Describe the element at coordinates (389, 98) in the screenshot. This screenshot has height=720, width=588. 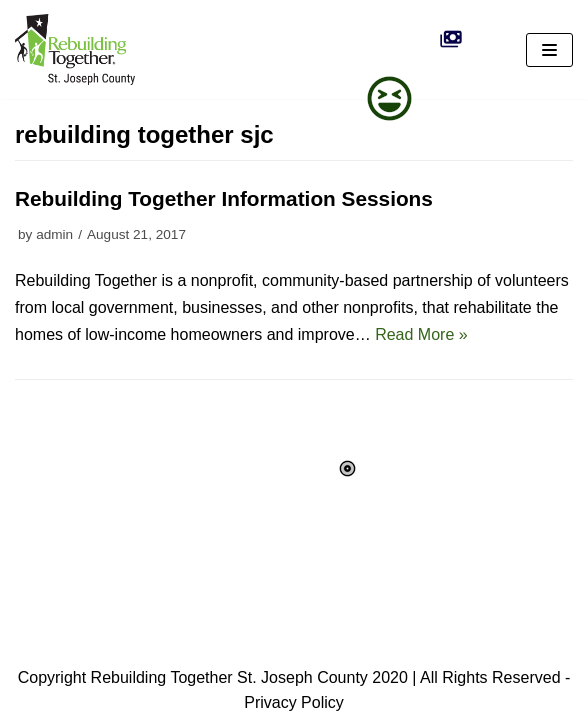
I see `react with a laughing emoji` at that location.